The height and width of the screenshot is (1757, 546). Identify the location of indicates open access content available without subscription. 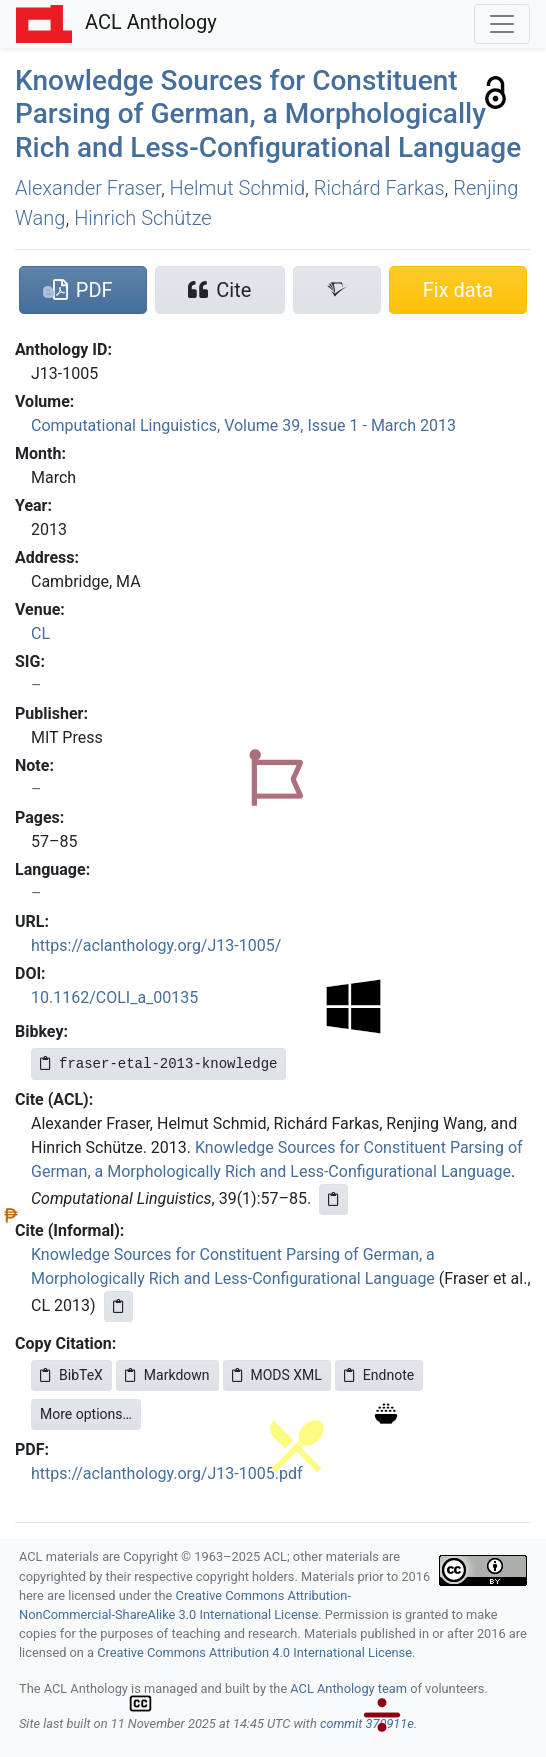
(495, 92).